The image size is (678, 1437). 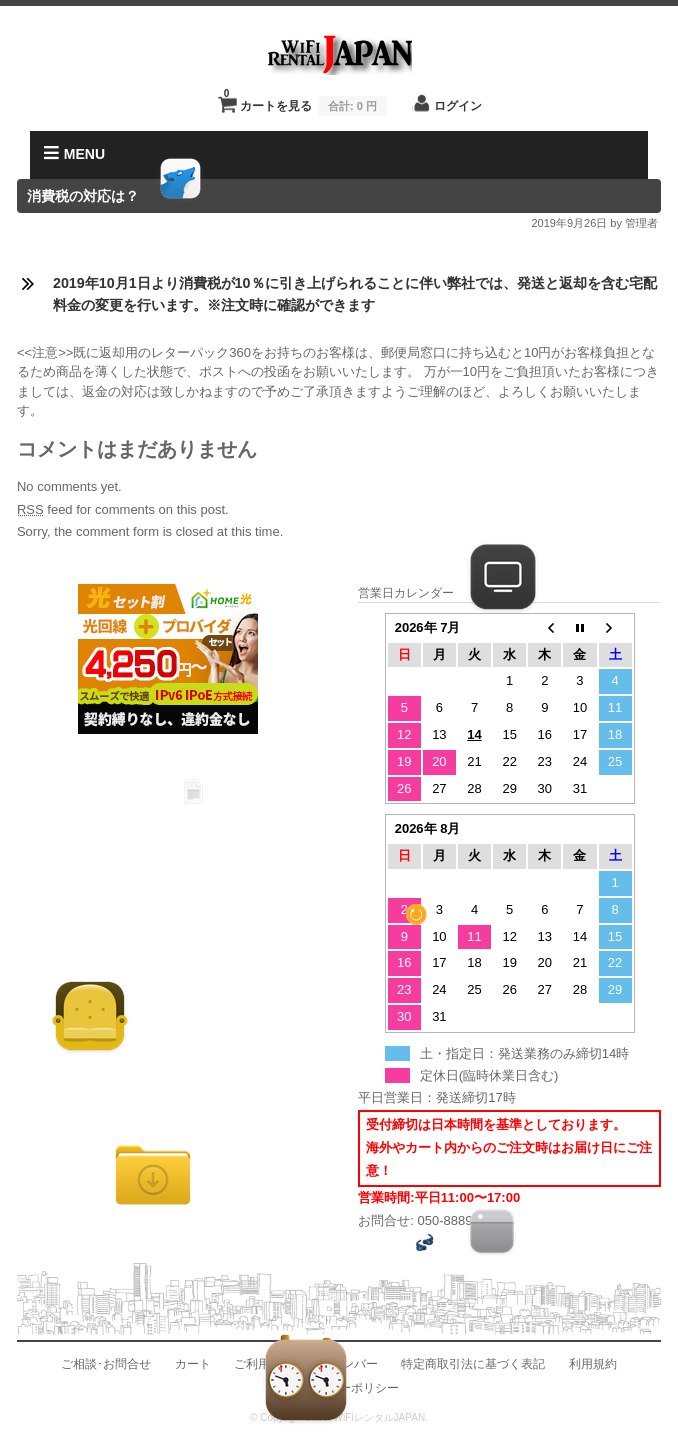 What do you see at coordinates (180, 178) in the screenshot?
I see `open amarok music player` at bounding box center [180, 178].